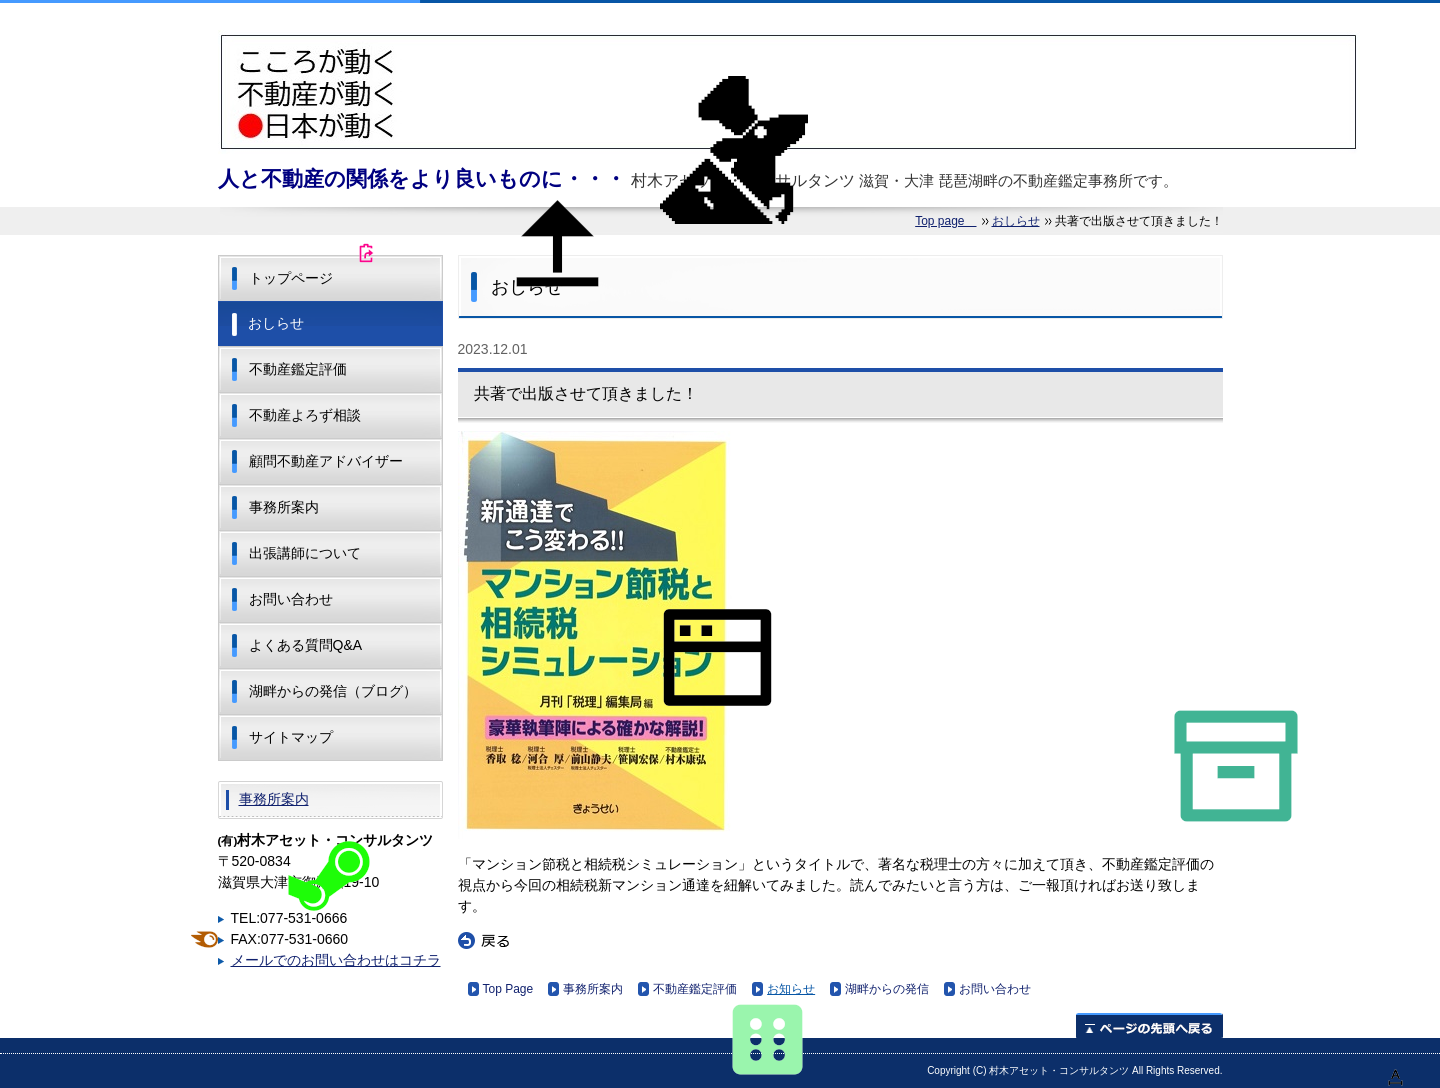 The width and height of the screenshot is (1440, 1088). Describe the element at coordinates (767, 1039) in the screenshot. I see `roll the dice or generate a random result` at that location.